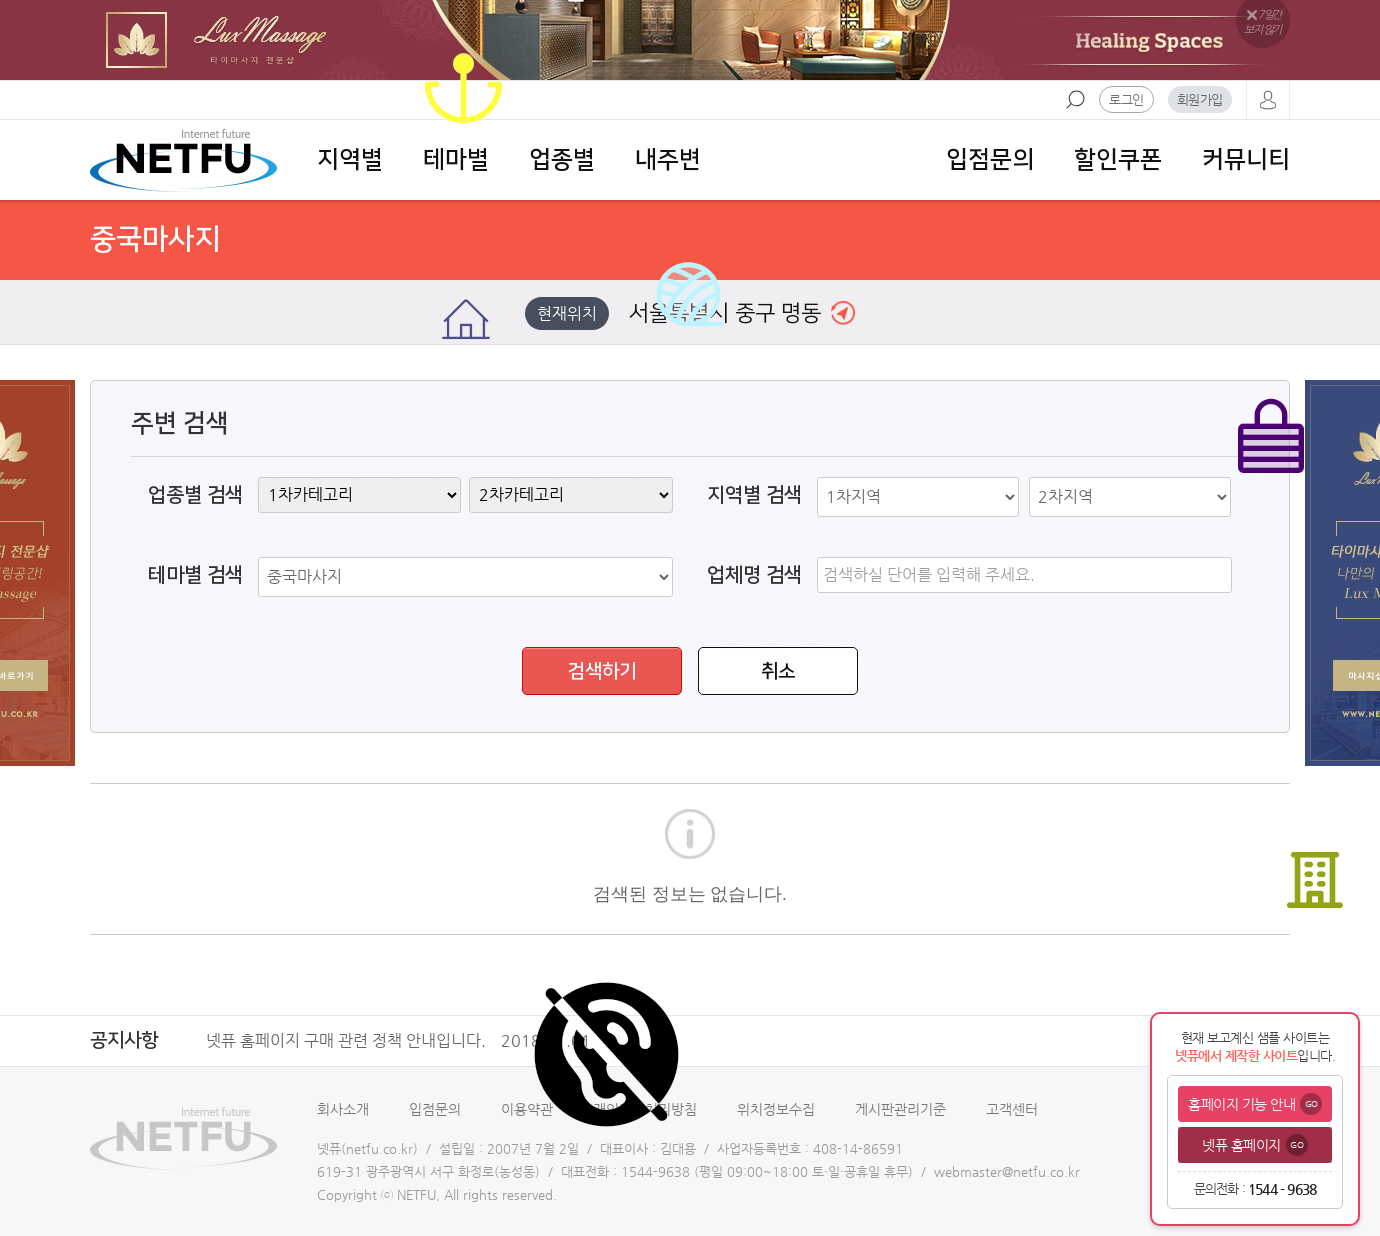  What do you see at coordinates (1271, 440) in the screenshot?
I see `indicates secure or encrypted content` at bounding box center [1271, 440].